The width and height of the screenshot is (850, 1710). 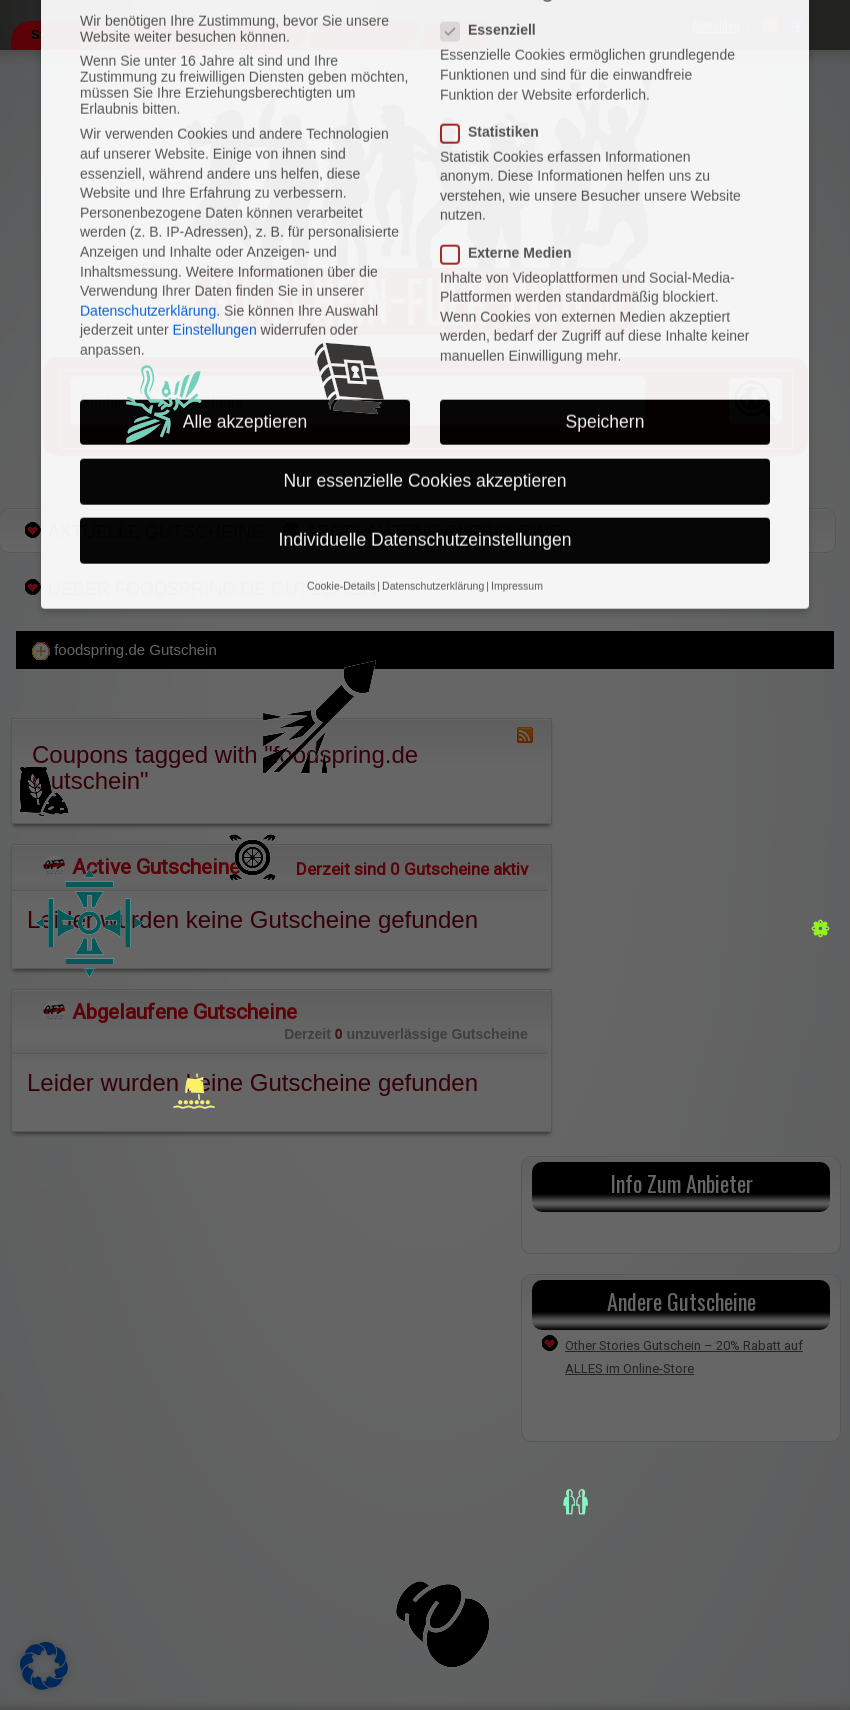 I want to click on access boxing or fighting game mode, so click(x=442, y=1620).